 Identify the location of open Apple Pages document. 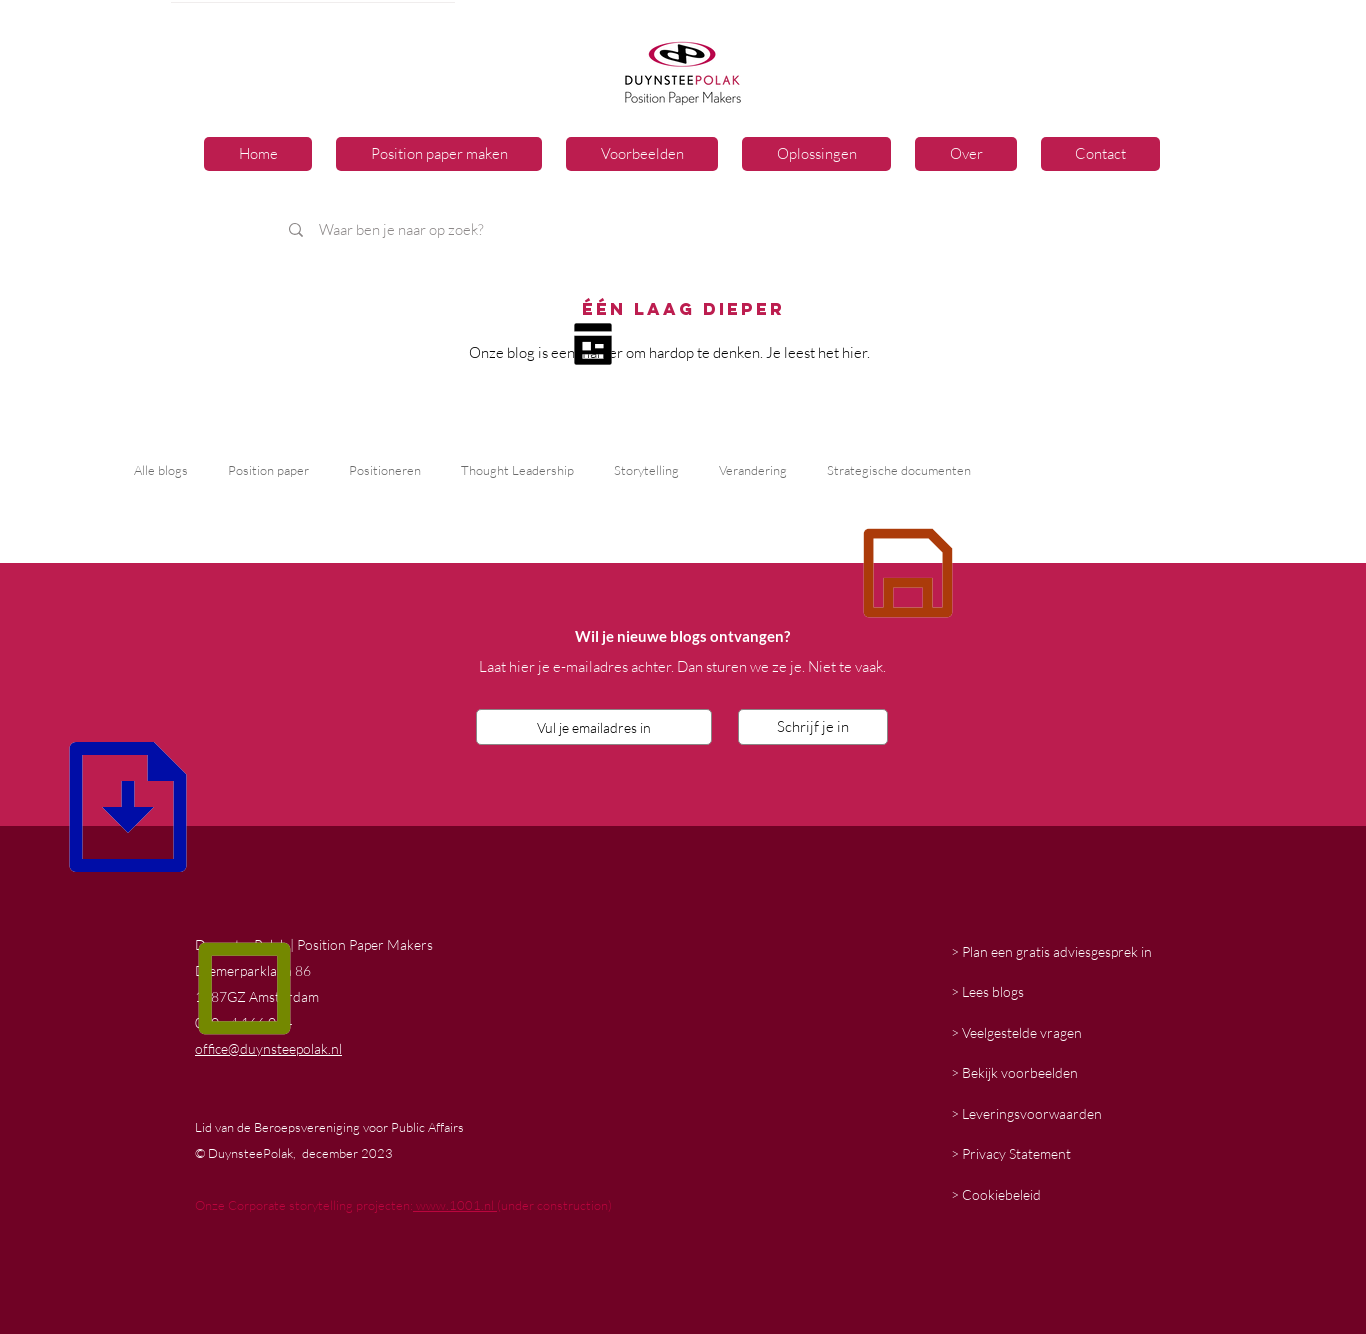
(593, 344).